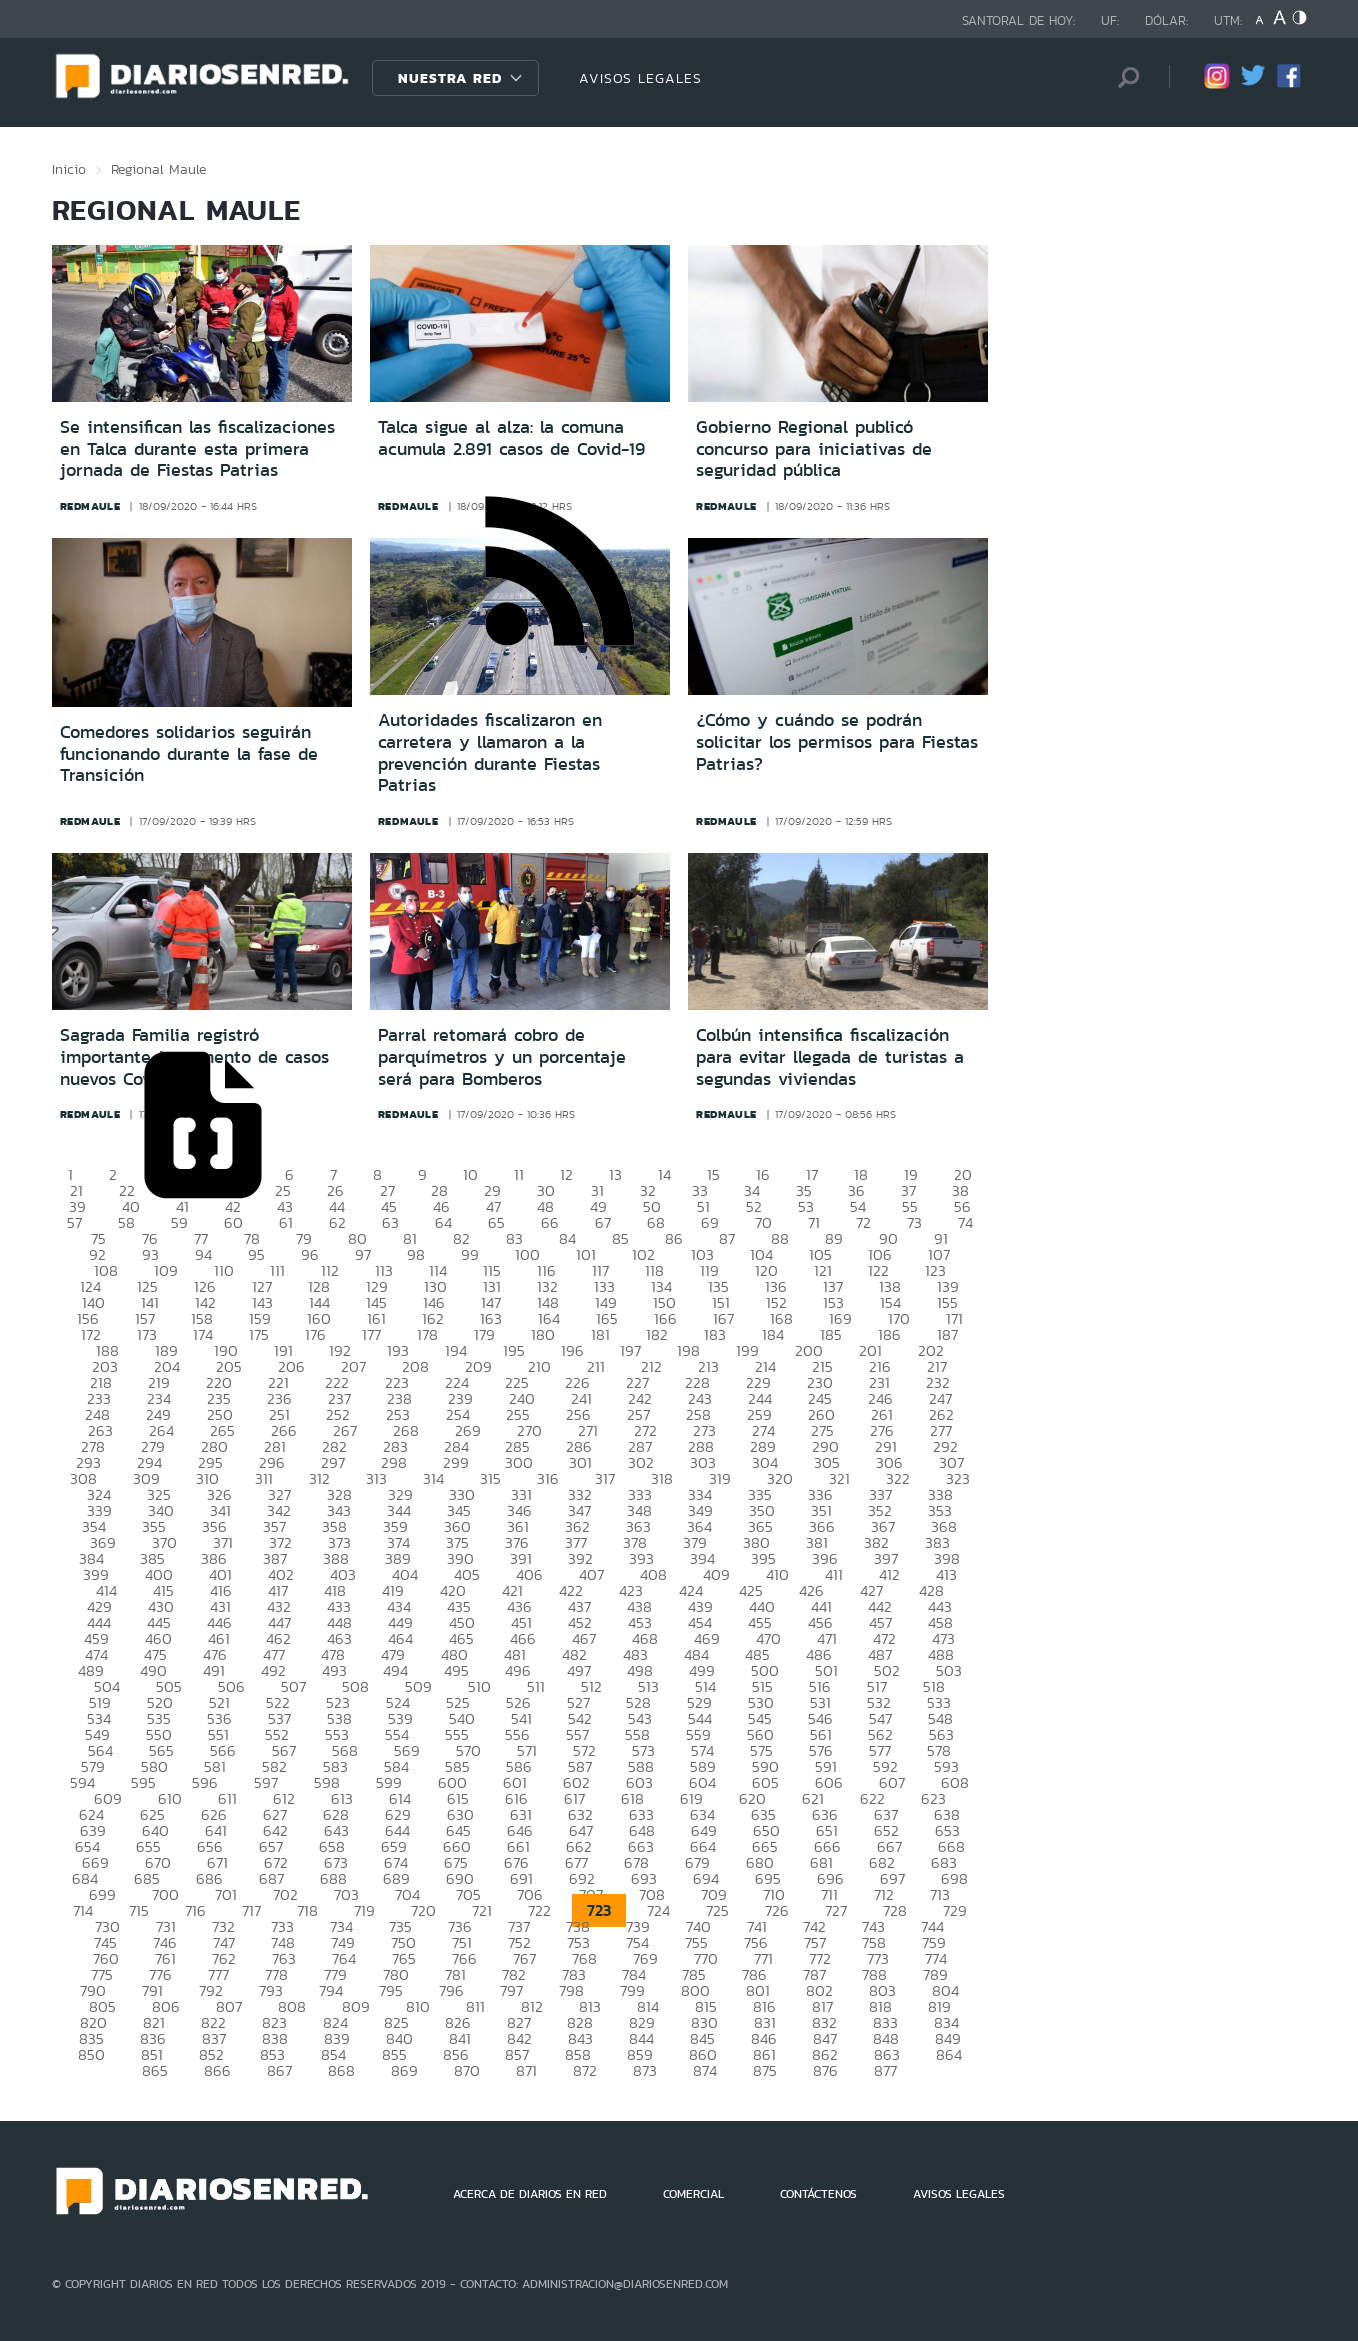 The height and width of the screenshot is (2341, 1358). Describe the element at coordinates (203, 1125) in the screenshot. I see `view source code file` at that location.